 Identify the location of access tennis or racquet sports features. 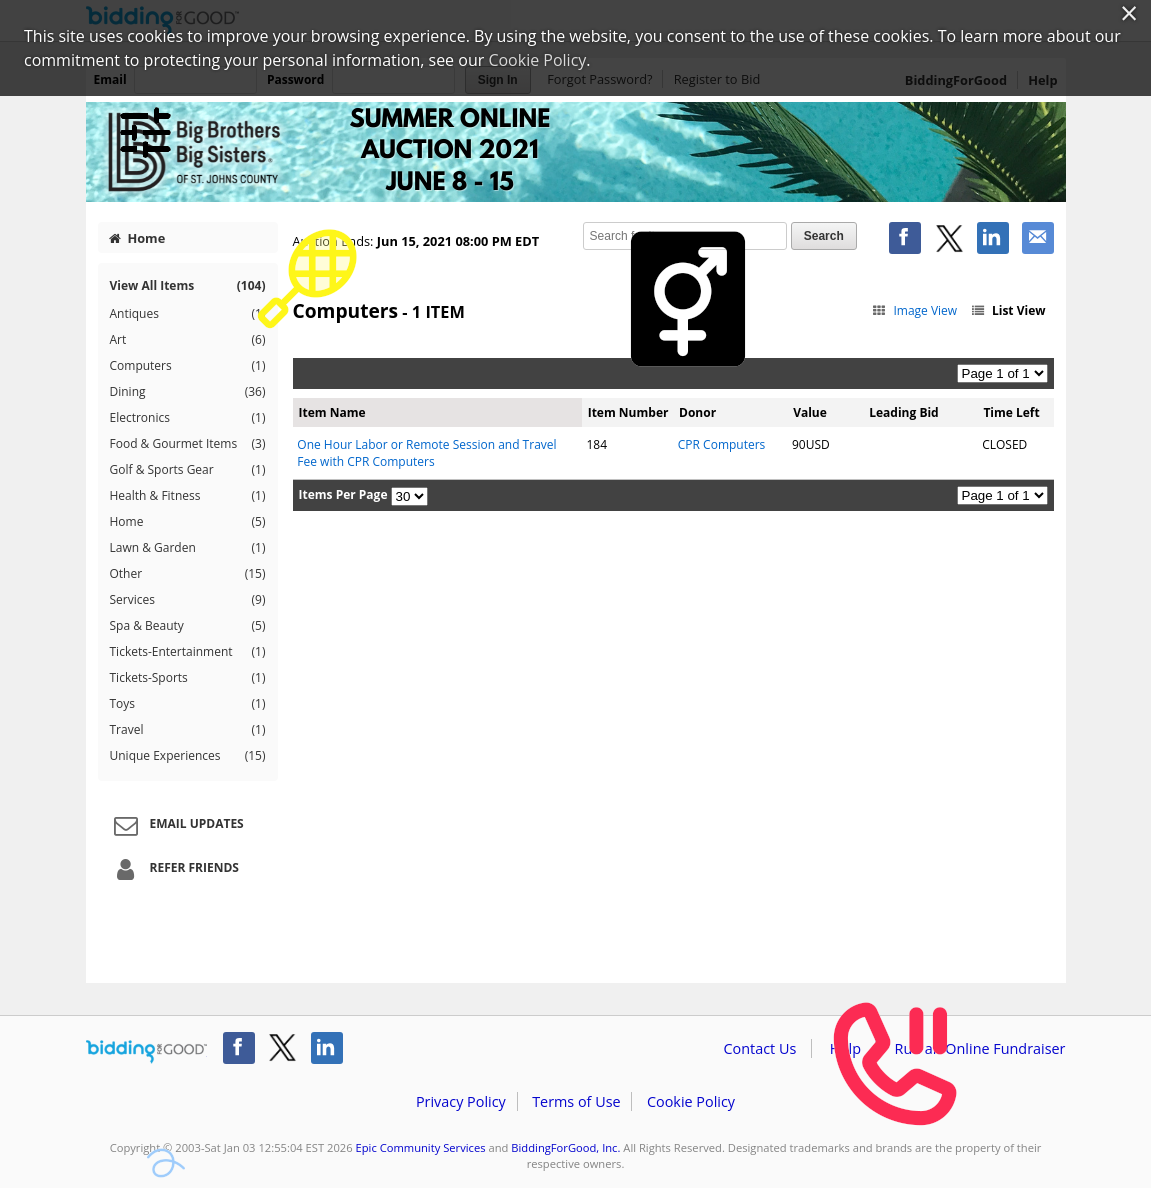
(305, 280).